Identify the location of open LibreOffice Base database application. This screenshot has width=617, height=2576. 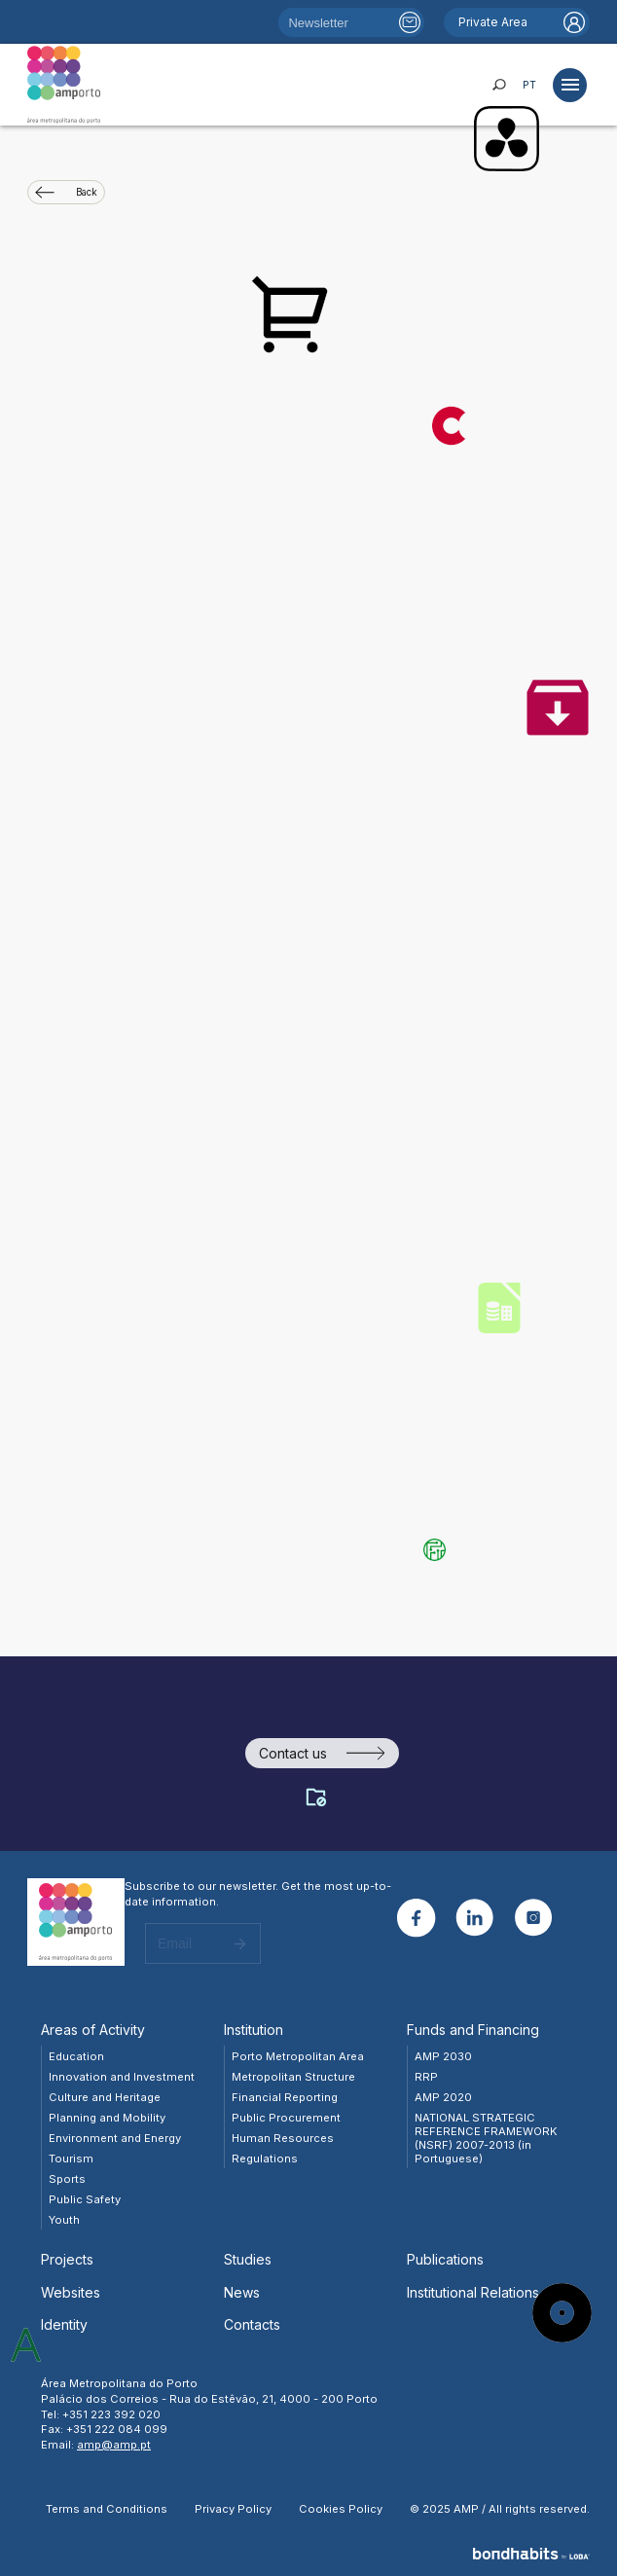
(499, 1308).